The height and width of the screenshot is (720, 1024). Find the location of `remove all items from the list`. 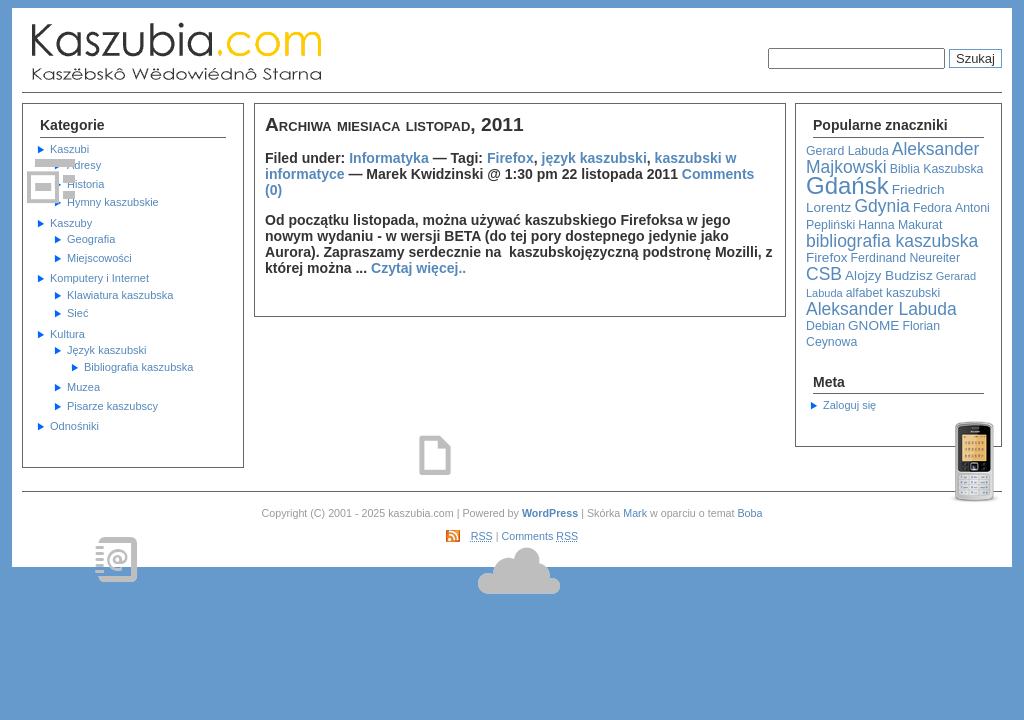

remove all items from the list is located at coordinates (55, 179).